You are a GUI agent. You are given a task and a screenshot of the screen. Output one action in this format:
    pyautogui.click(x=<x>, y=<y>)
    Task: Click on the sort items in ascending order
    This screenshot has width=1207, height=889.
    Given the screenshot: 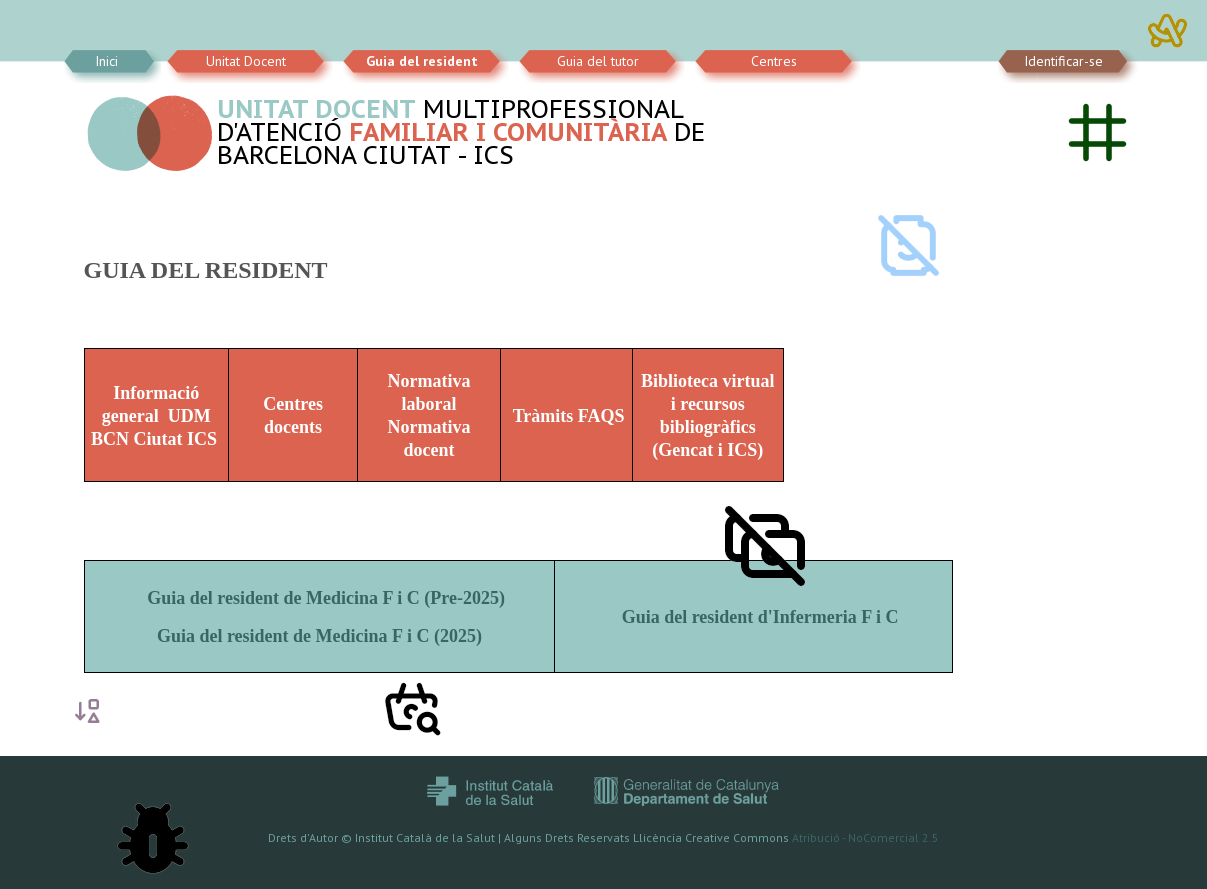 What is the action you would take?
    pyautogui.click(x=87, y=711)
    